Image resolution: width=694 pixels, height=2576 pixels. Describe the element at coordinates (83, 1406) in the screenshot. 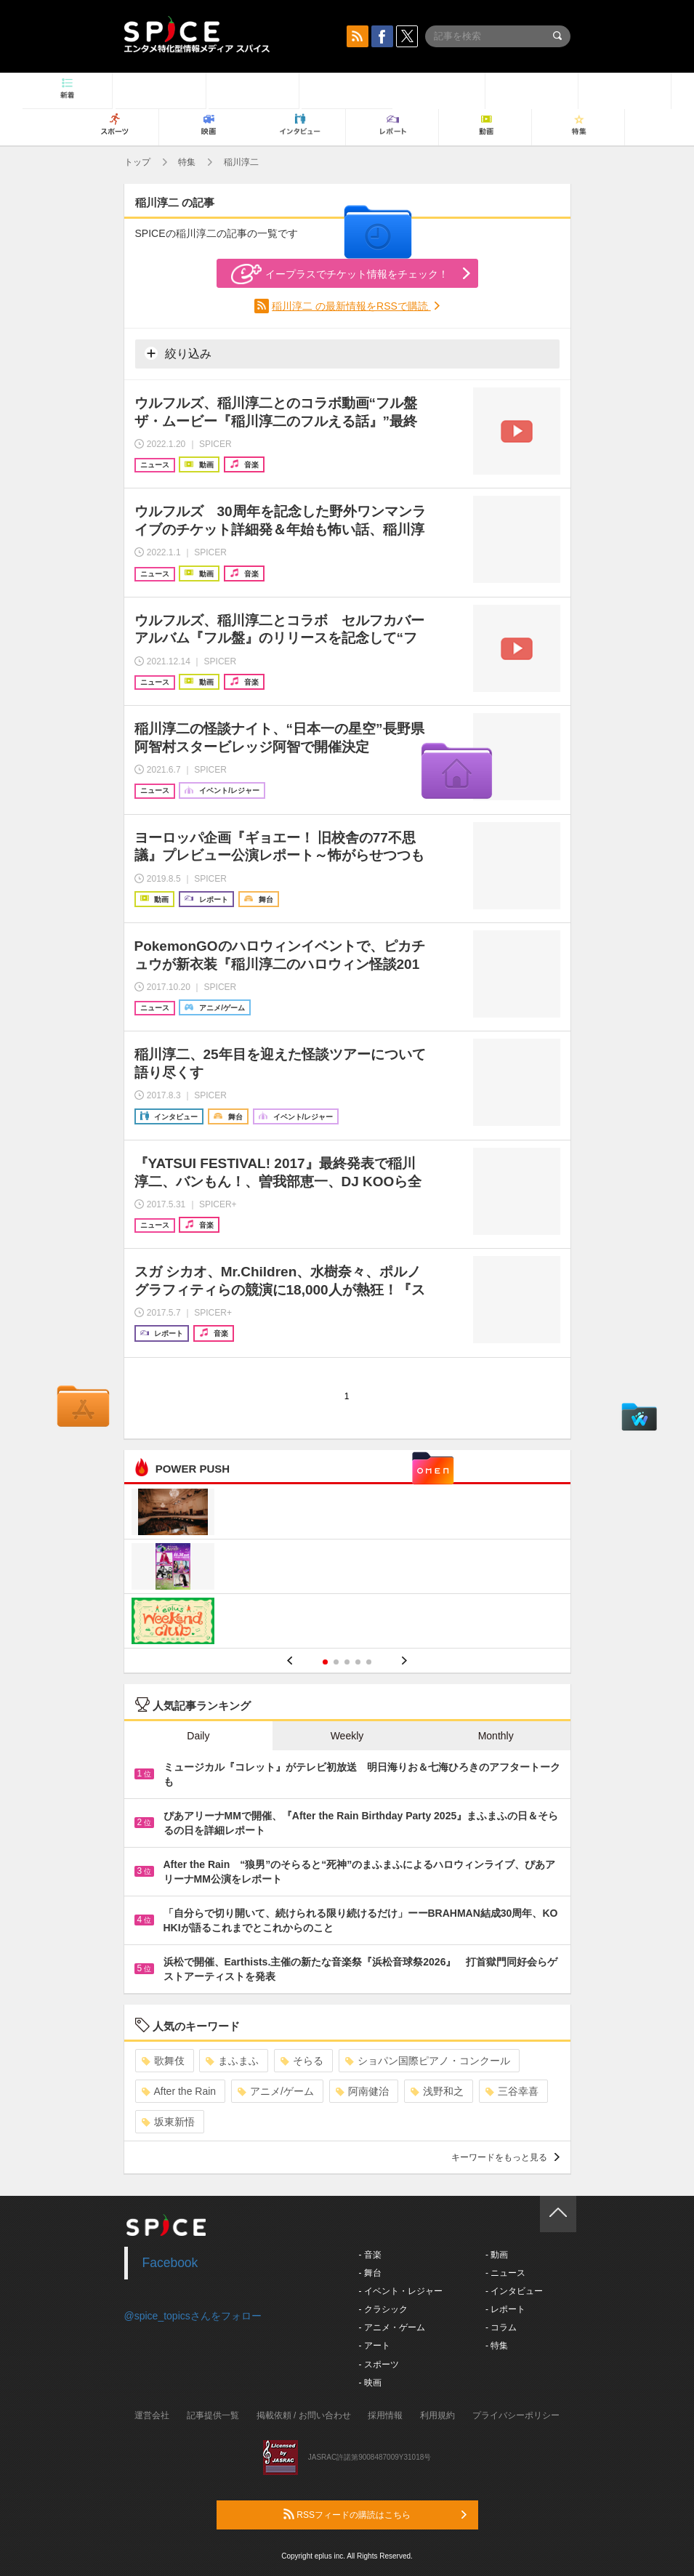

I see `open templates folder` at that location.